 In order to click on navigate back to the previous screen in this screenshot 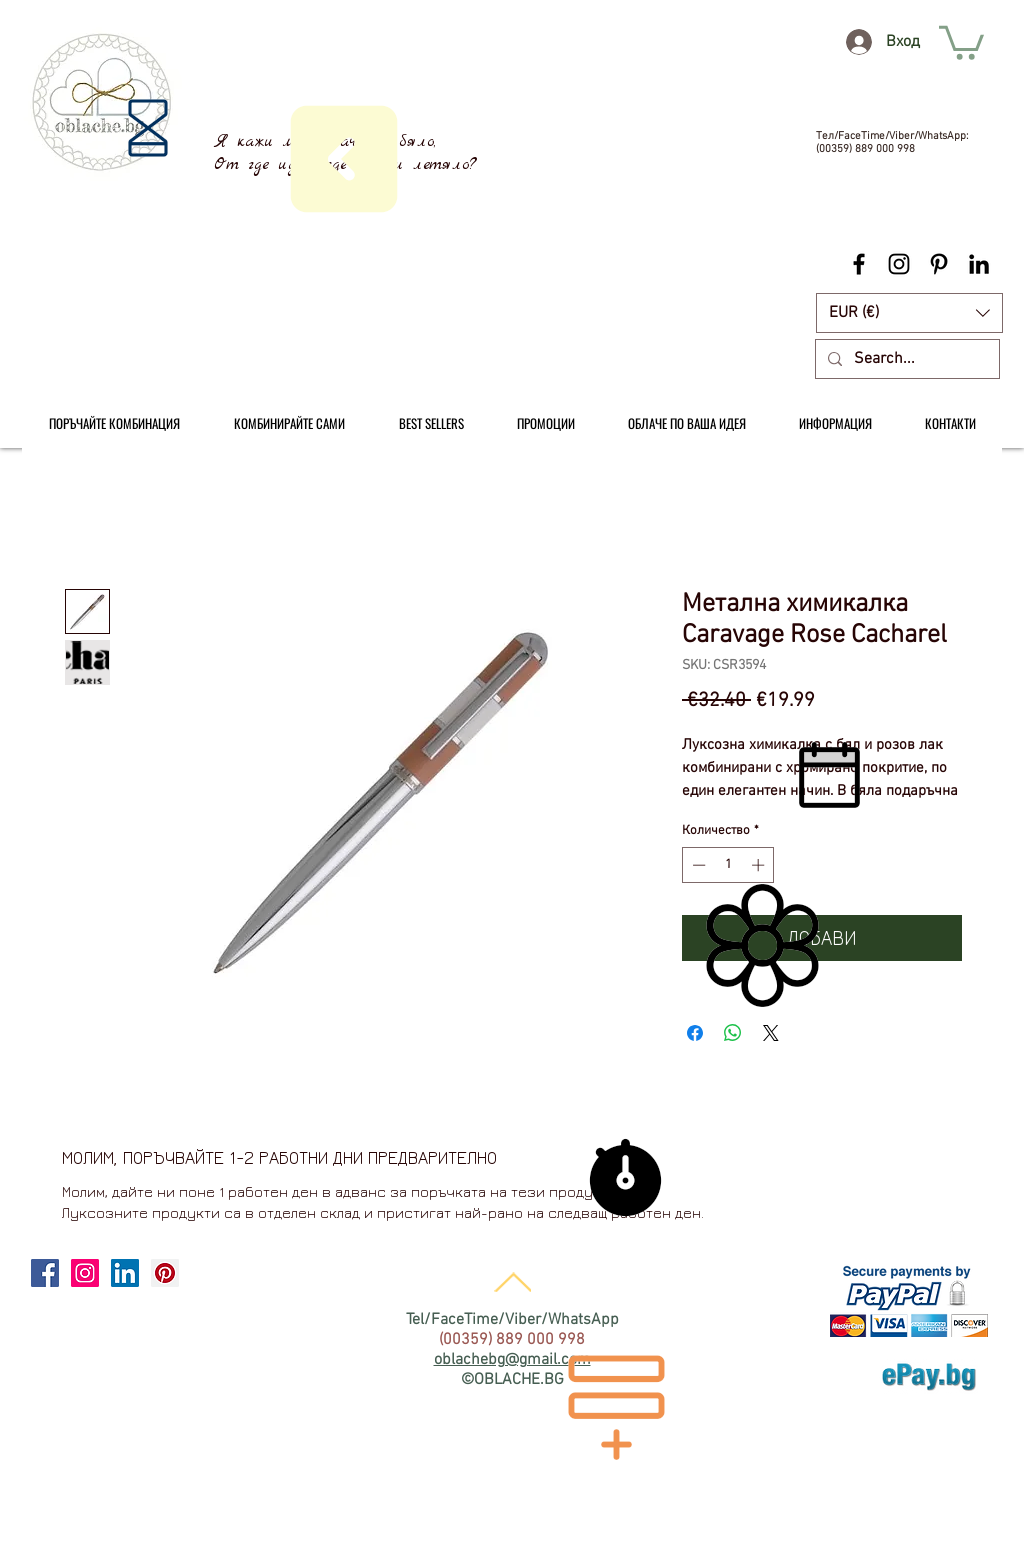, I will do `click(344, 159)`.